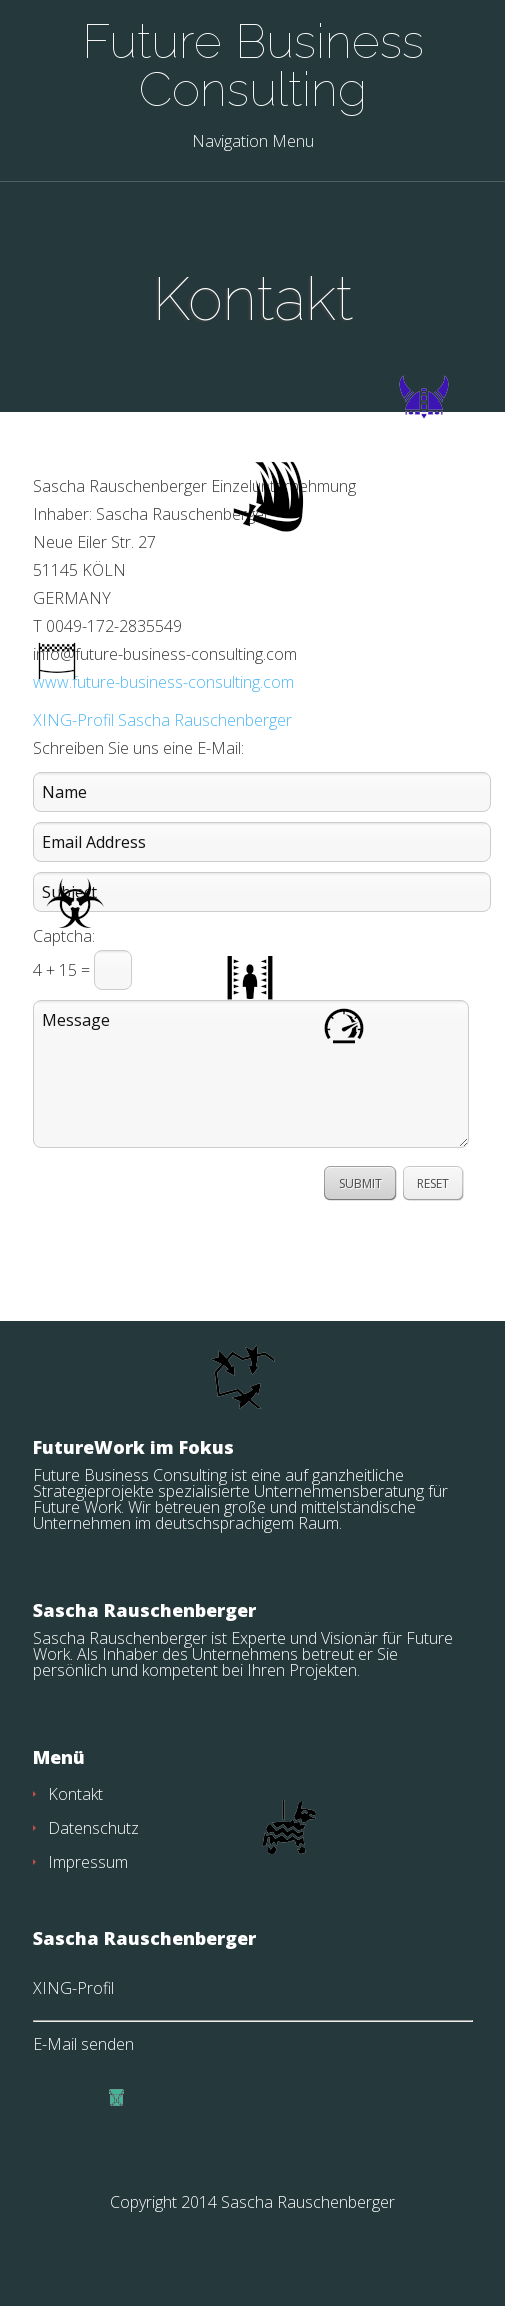  I want to click on select viking or norse character class, so click(424, 396).